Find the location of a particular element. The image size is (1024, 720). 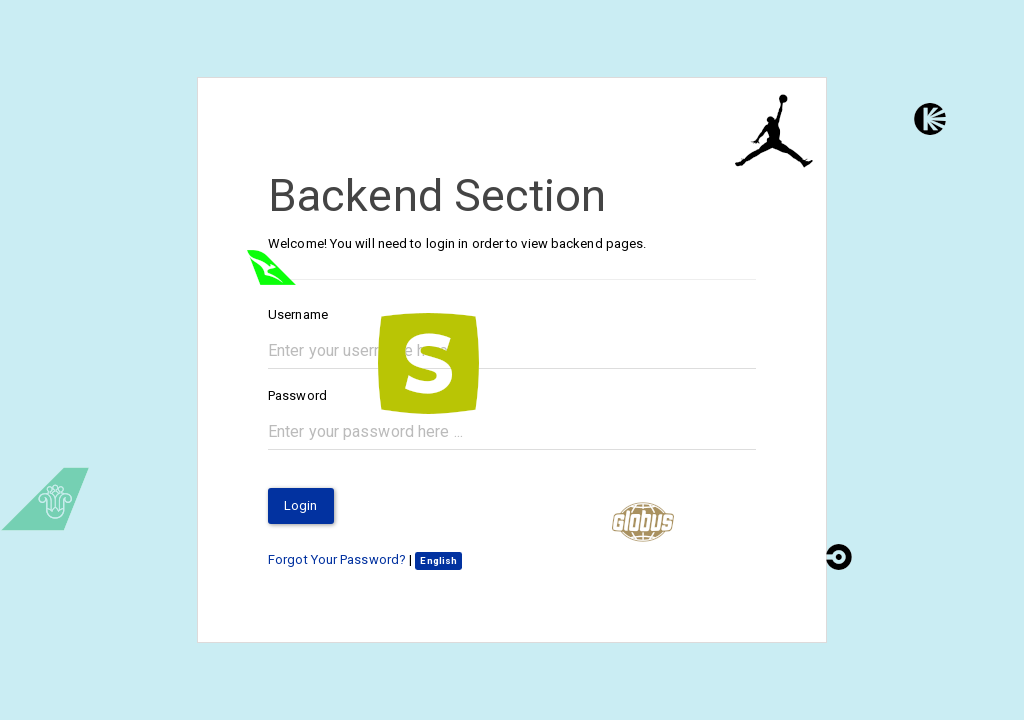

open the Qantas airline app is located at coordinates (271, 267).